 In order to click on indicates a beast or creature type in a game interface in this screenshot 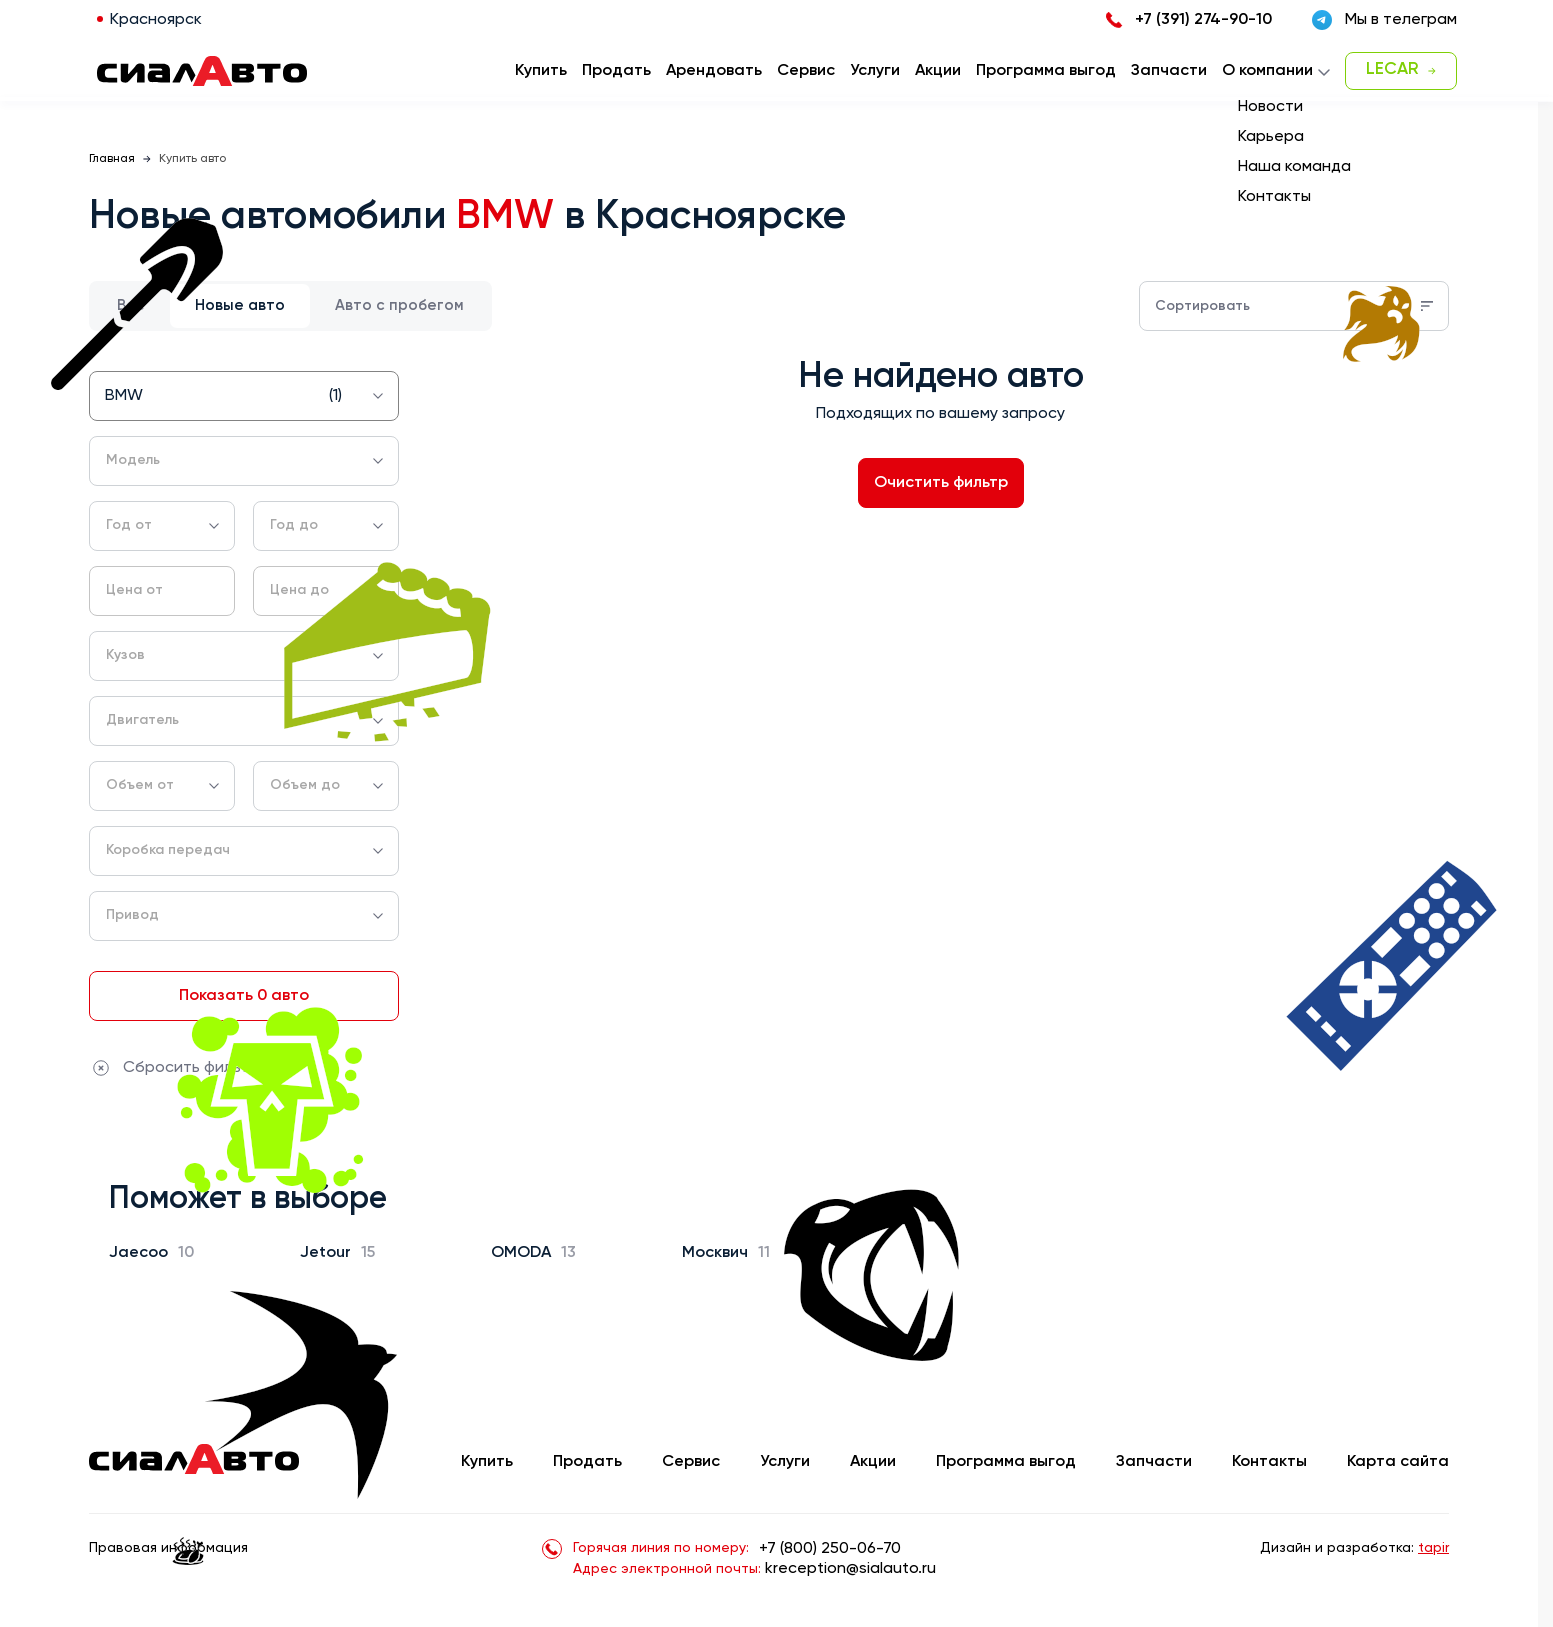, I will do `click(872, 1275)`.